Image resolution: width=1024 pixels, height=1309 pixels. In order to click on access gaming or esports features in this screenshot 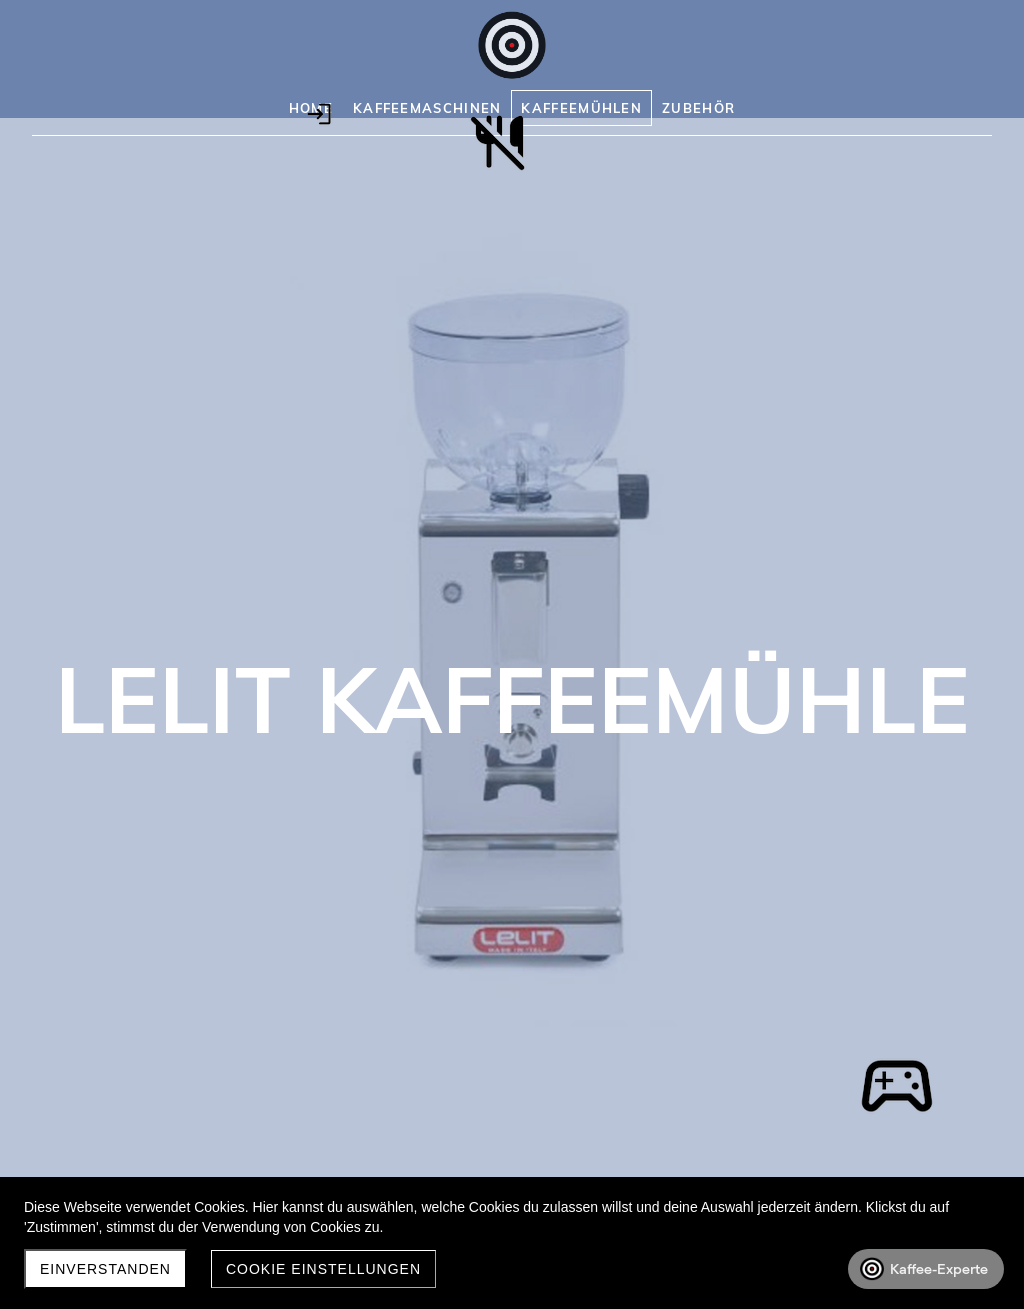, I will do `click(897, 1086)`.